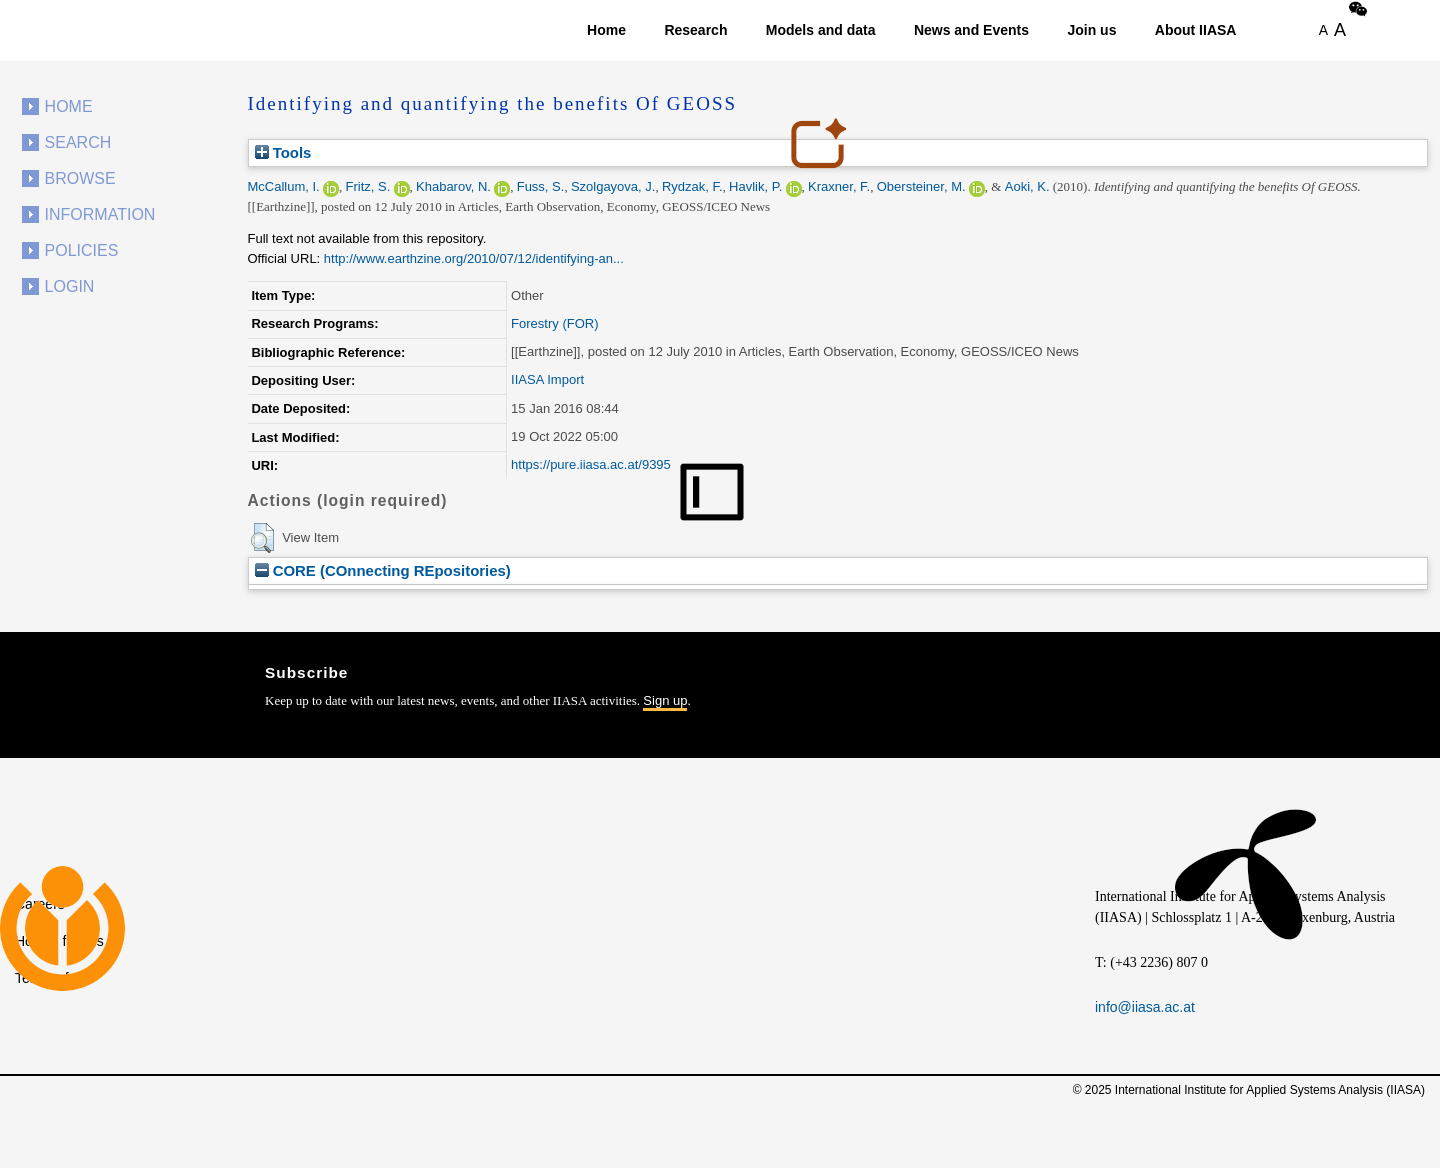 The height and width of the screenshot is (1168, 1440). What do you see at coordinates (1358, 9) in the screenshot?
I see `open WeChat messaging app` at bounding box center [1358, 9].